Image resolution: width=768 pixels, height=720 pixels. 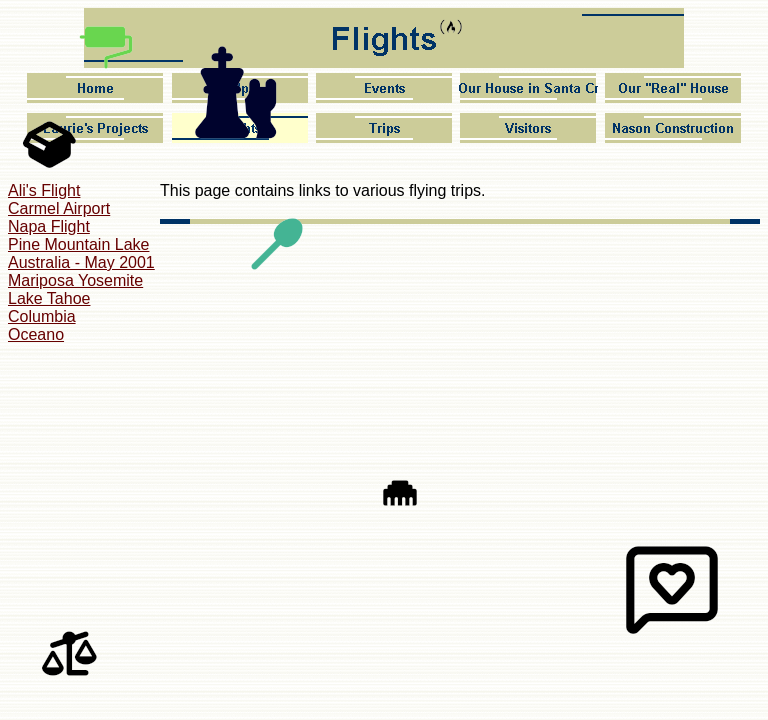 I want to click on indicates an unbalanced comparison or unequal weight, so click(x=69, y=653).